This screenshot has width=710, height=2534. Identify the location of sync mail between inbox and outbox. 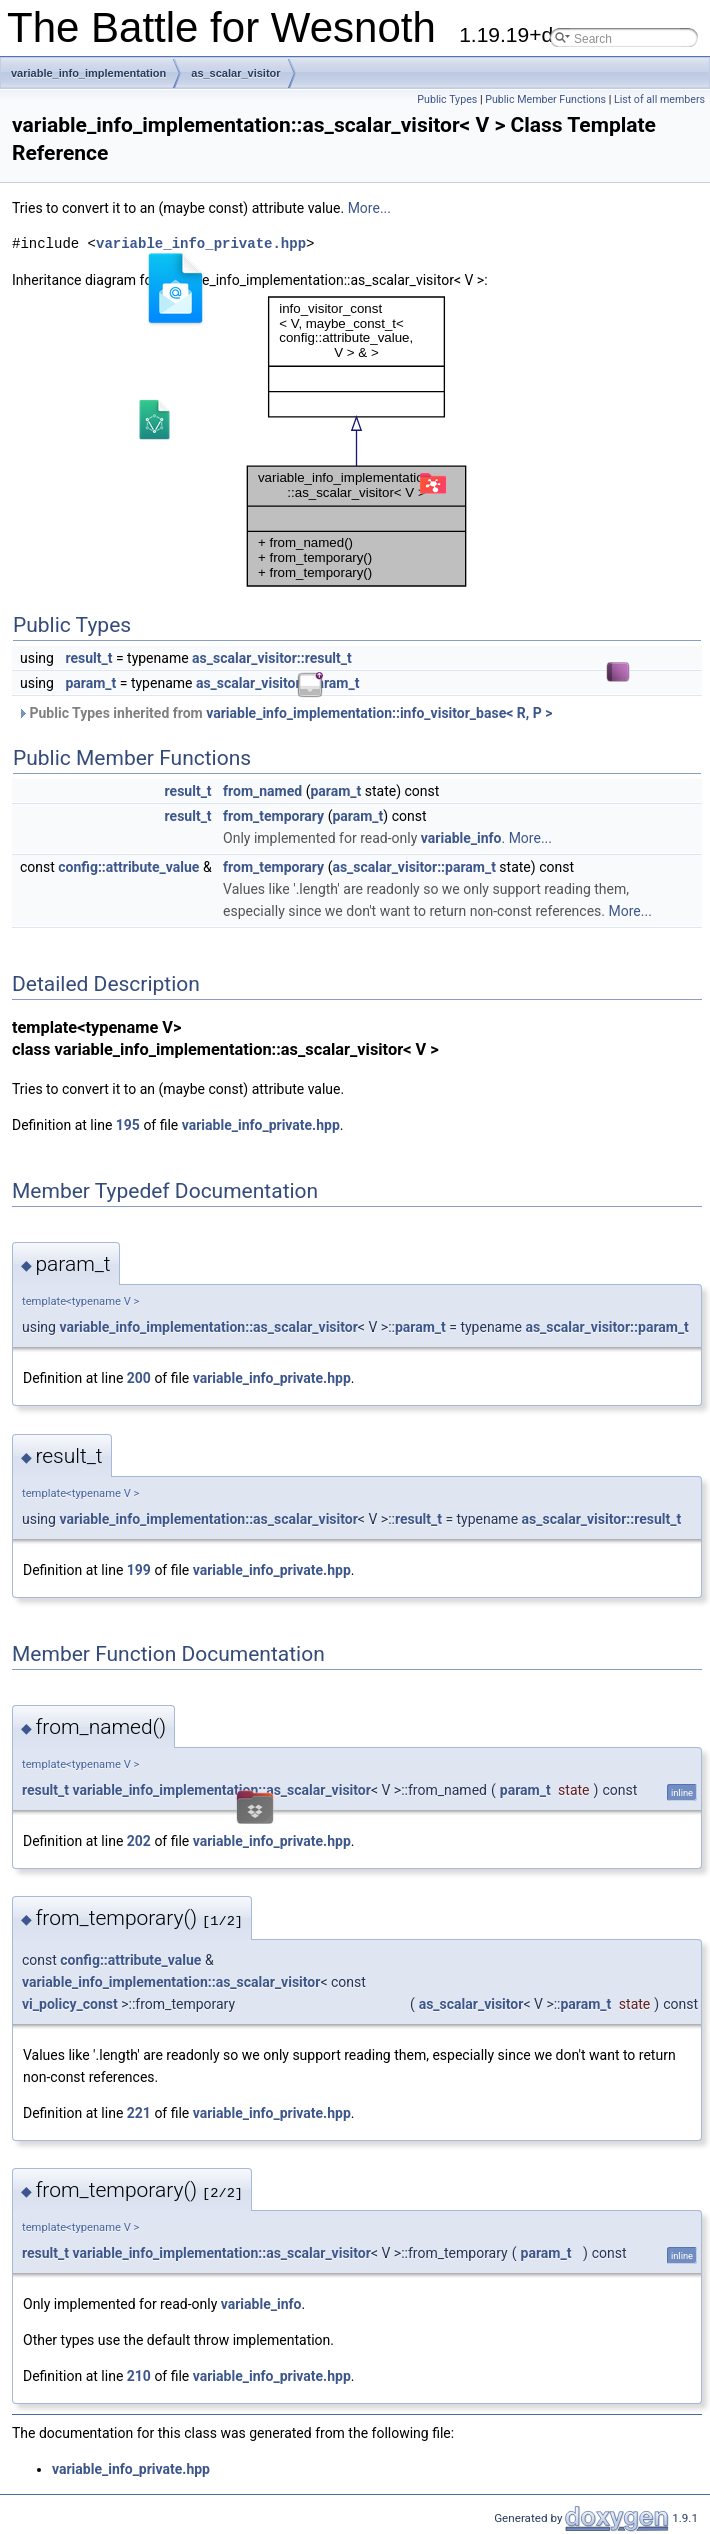
(310, 685).